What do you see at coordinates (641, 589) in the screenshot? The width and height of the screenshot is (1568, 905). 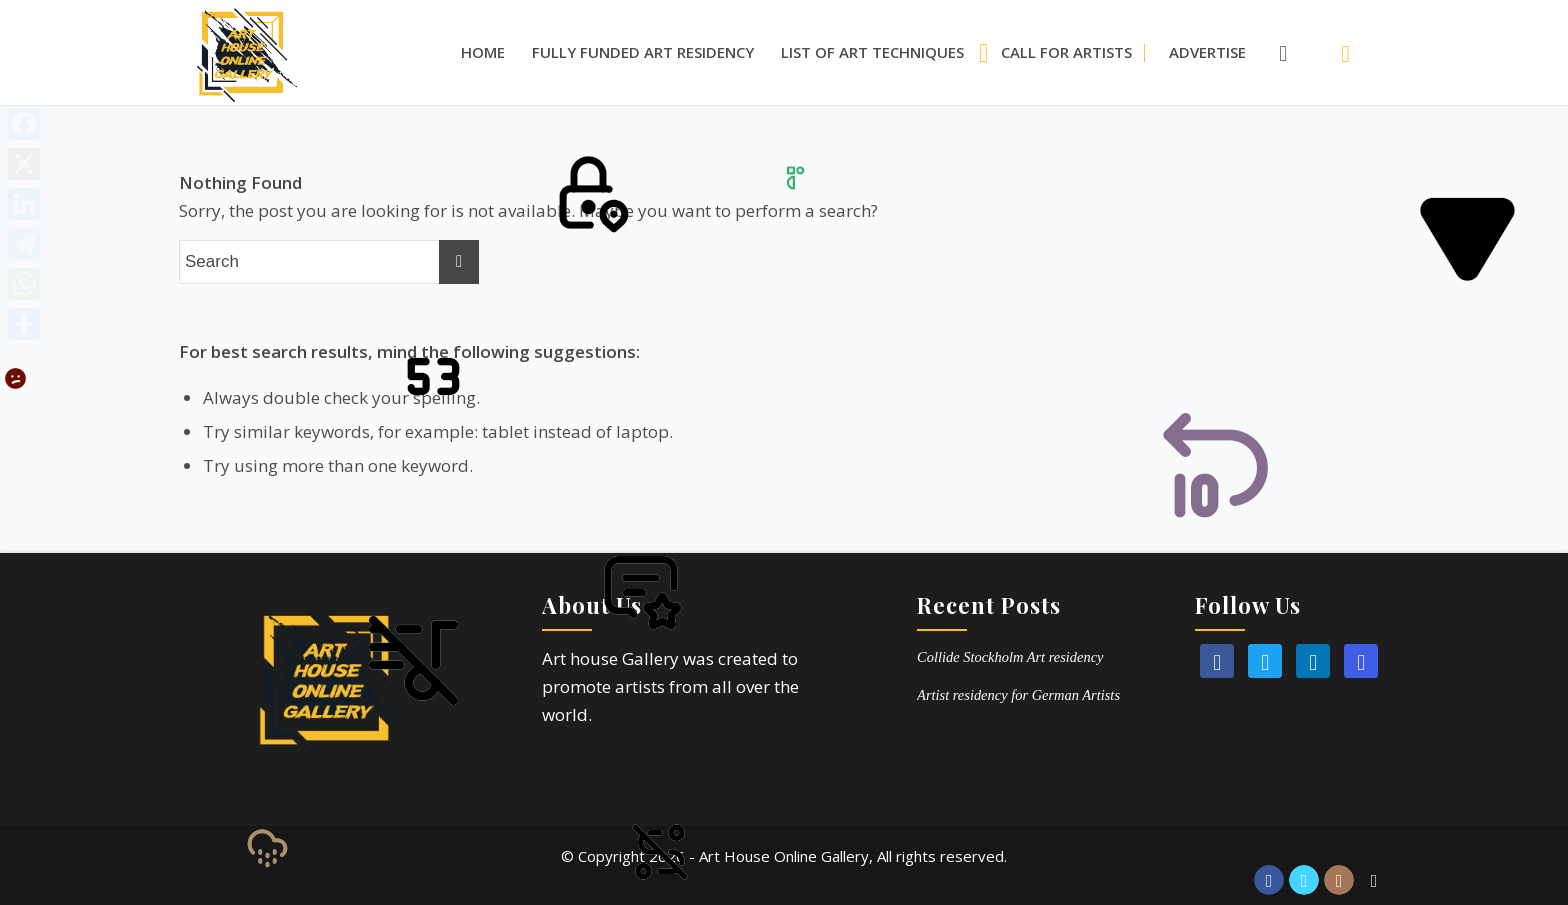 I see `view starred or favorite messages` at bounding box center [641, 589].